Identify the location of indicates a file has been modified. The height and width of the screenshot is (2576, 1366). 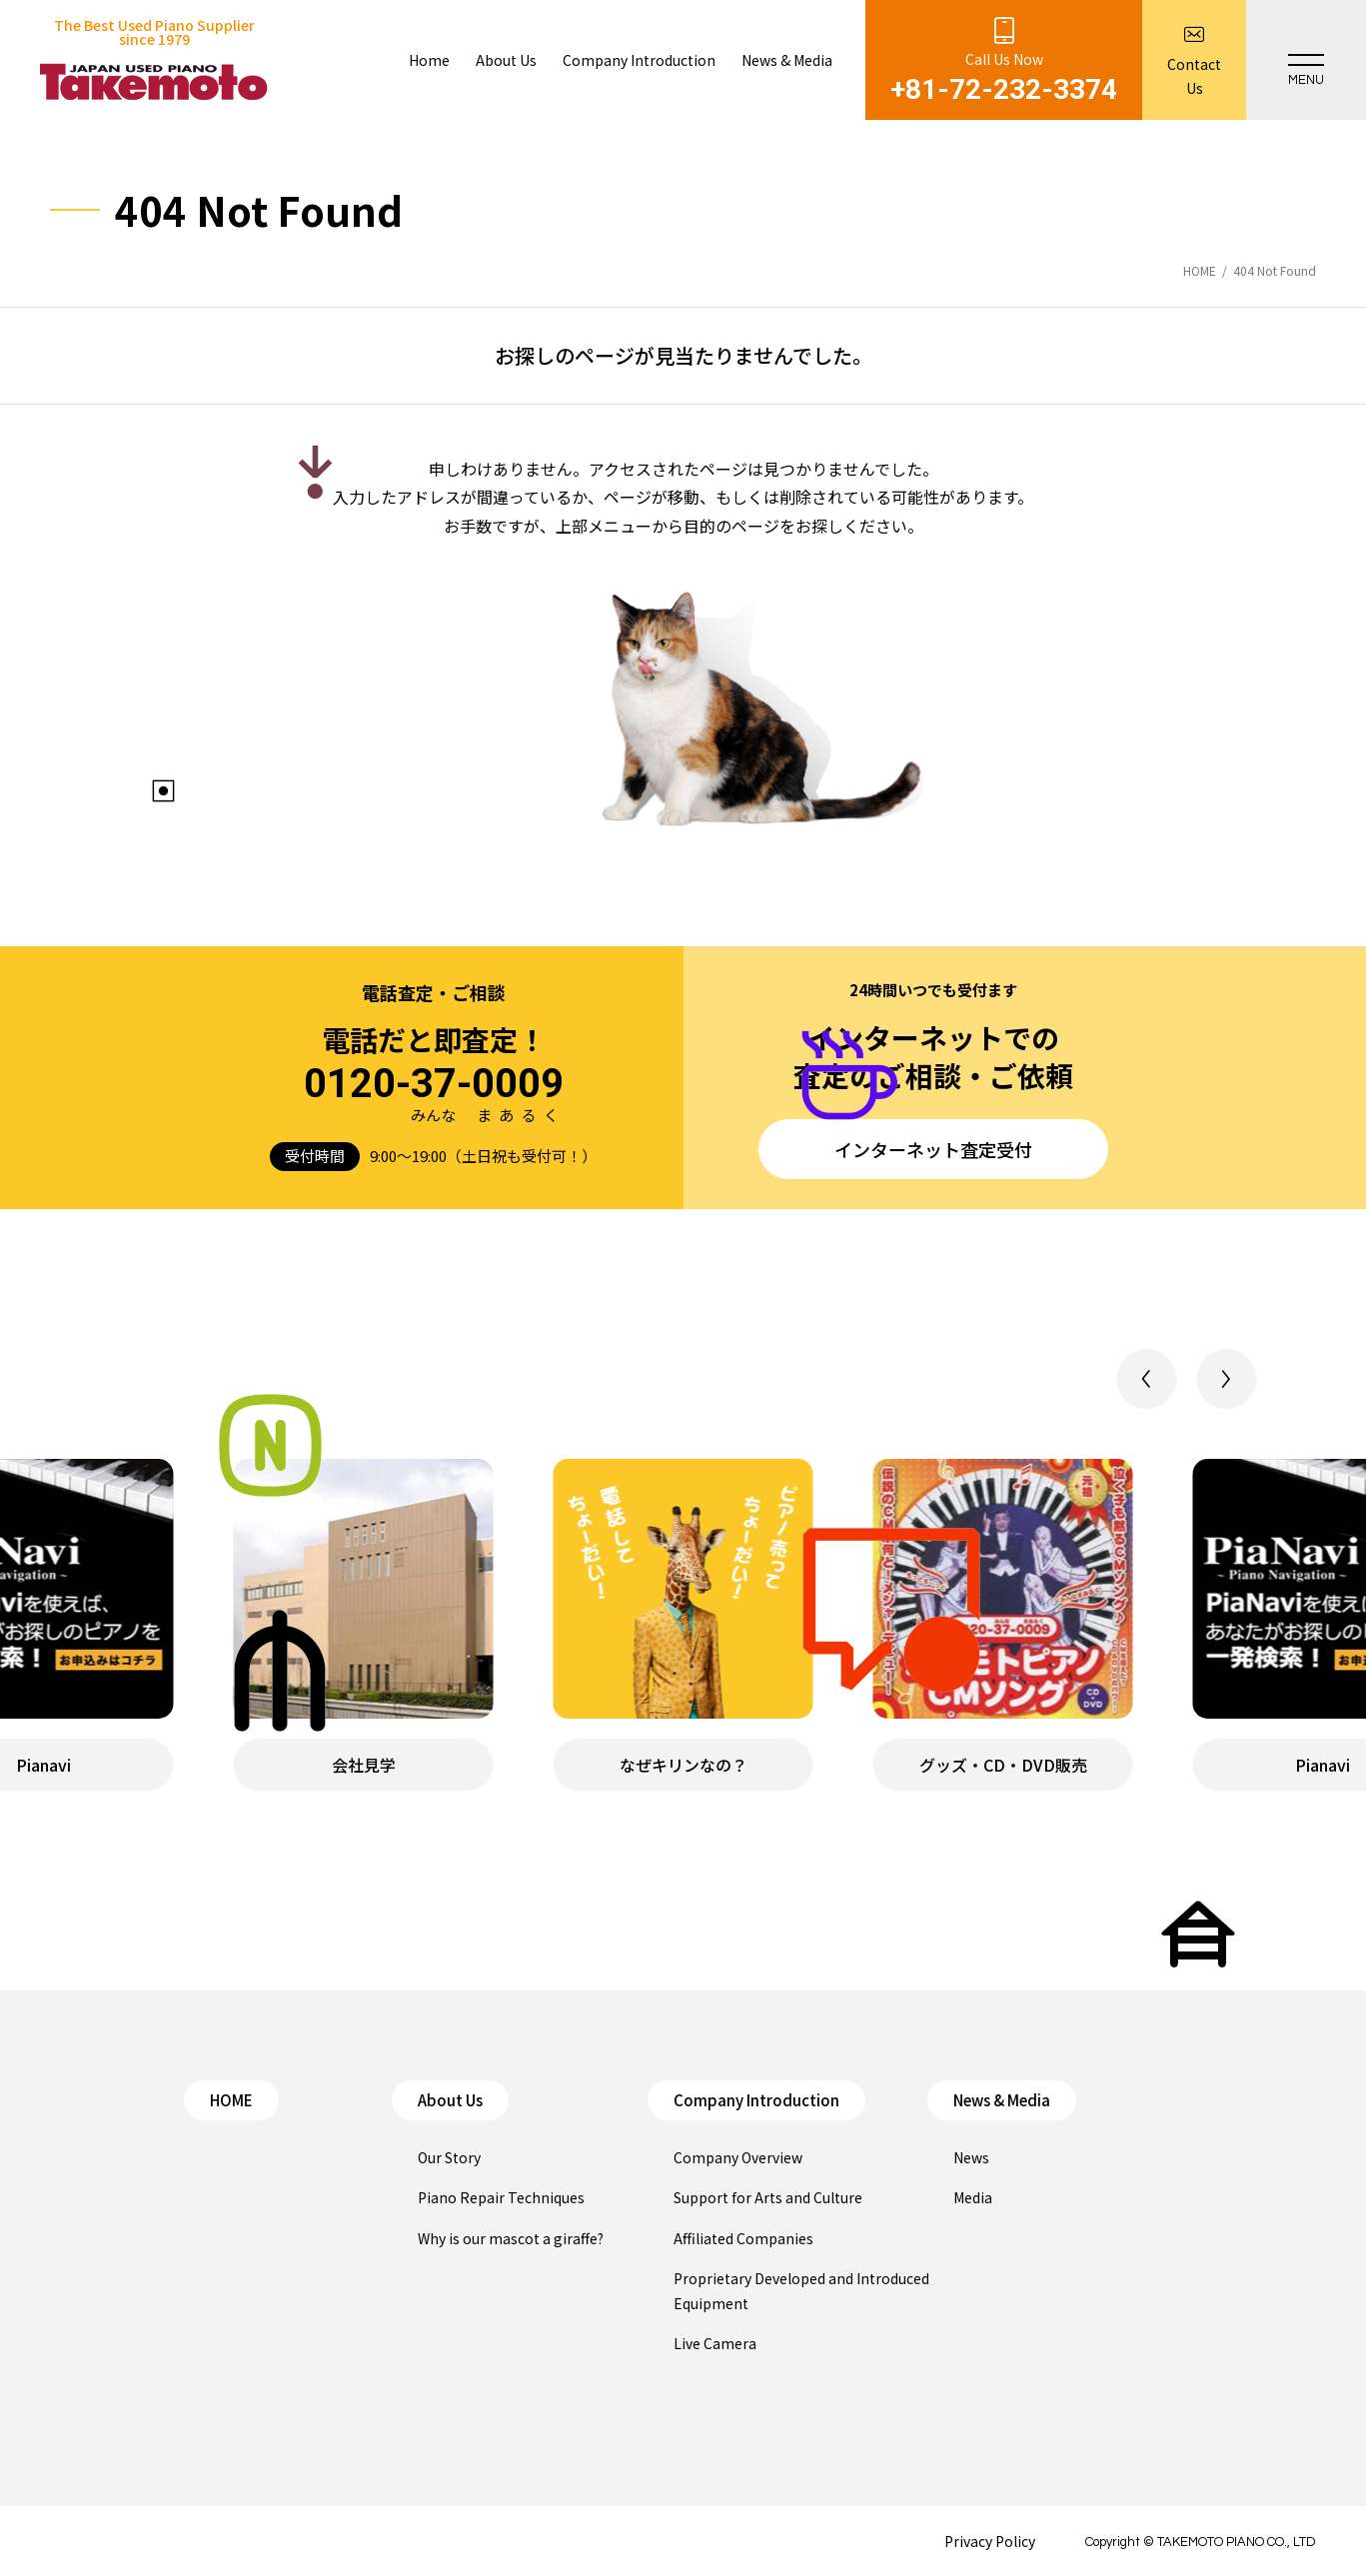
(163, 790).